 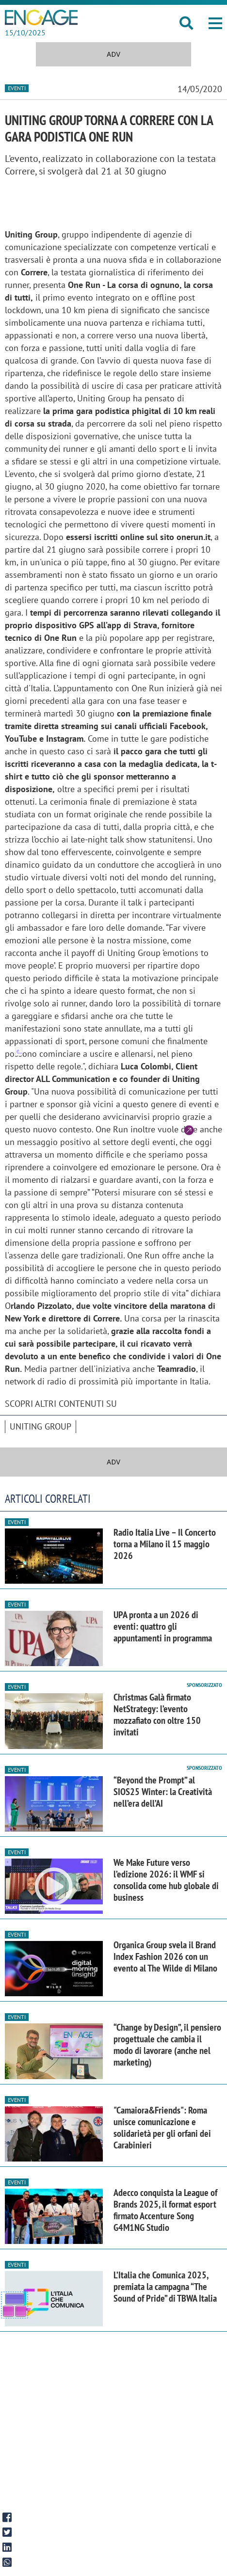 I want to click on select all items in the current view, so click(x=15, y=2305).